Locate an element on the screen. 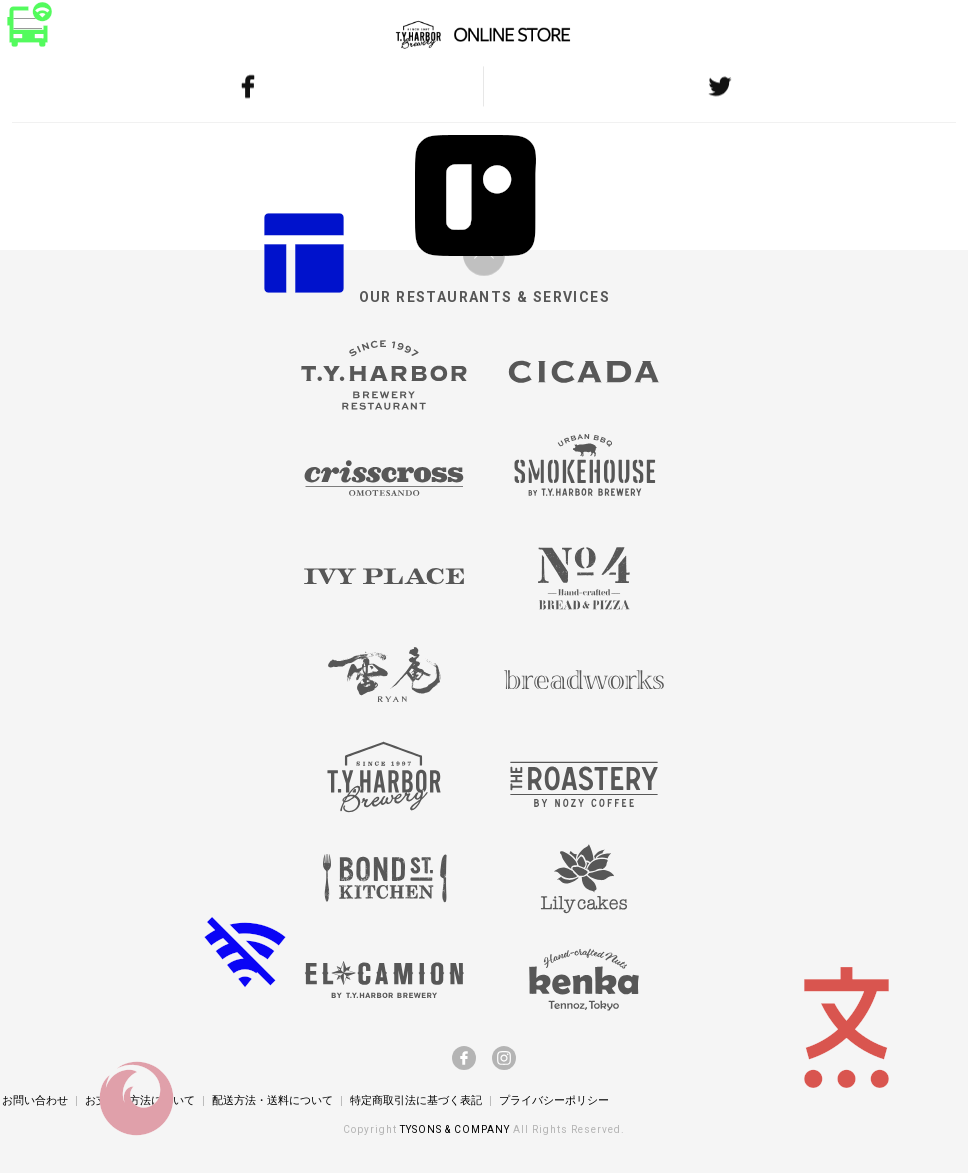 This screenshot has width=968, height=1173. indicates no wifi connection available is located at coordinates (245, 955).